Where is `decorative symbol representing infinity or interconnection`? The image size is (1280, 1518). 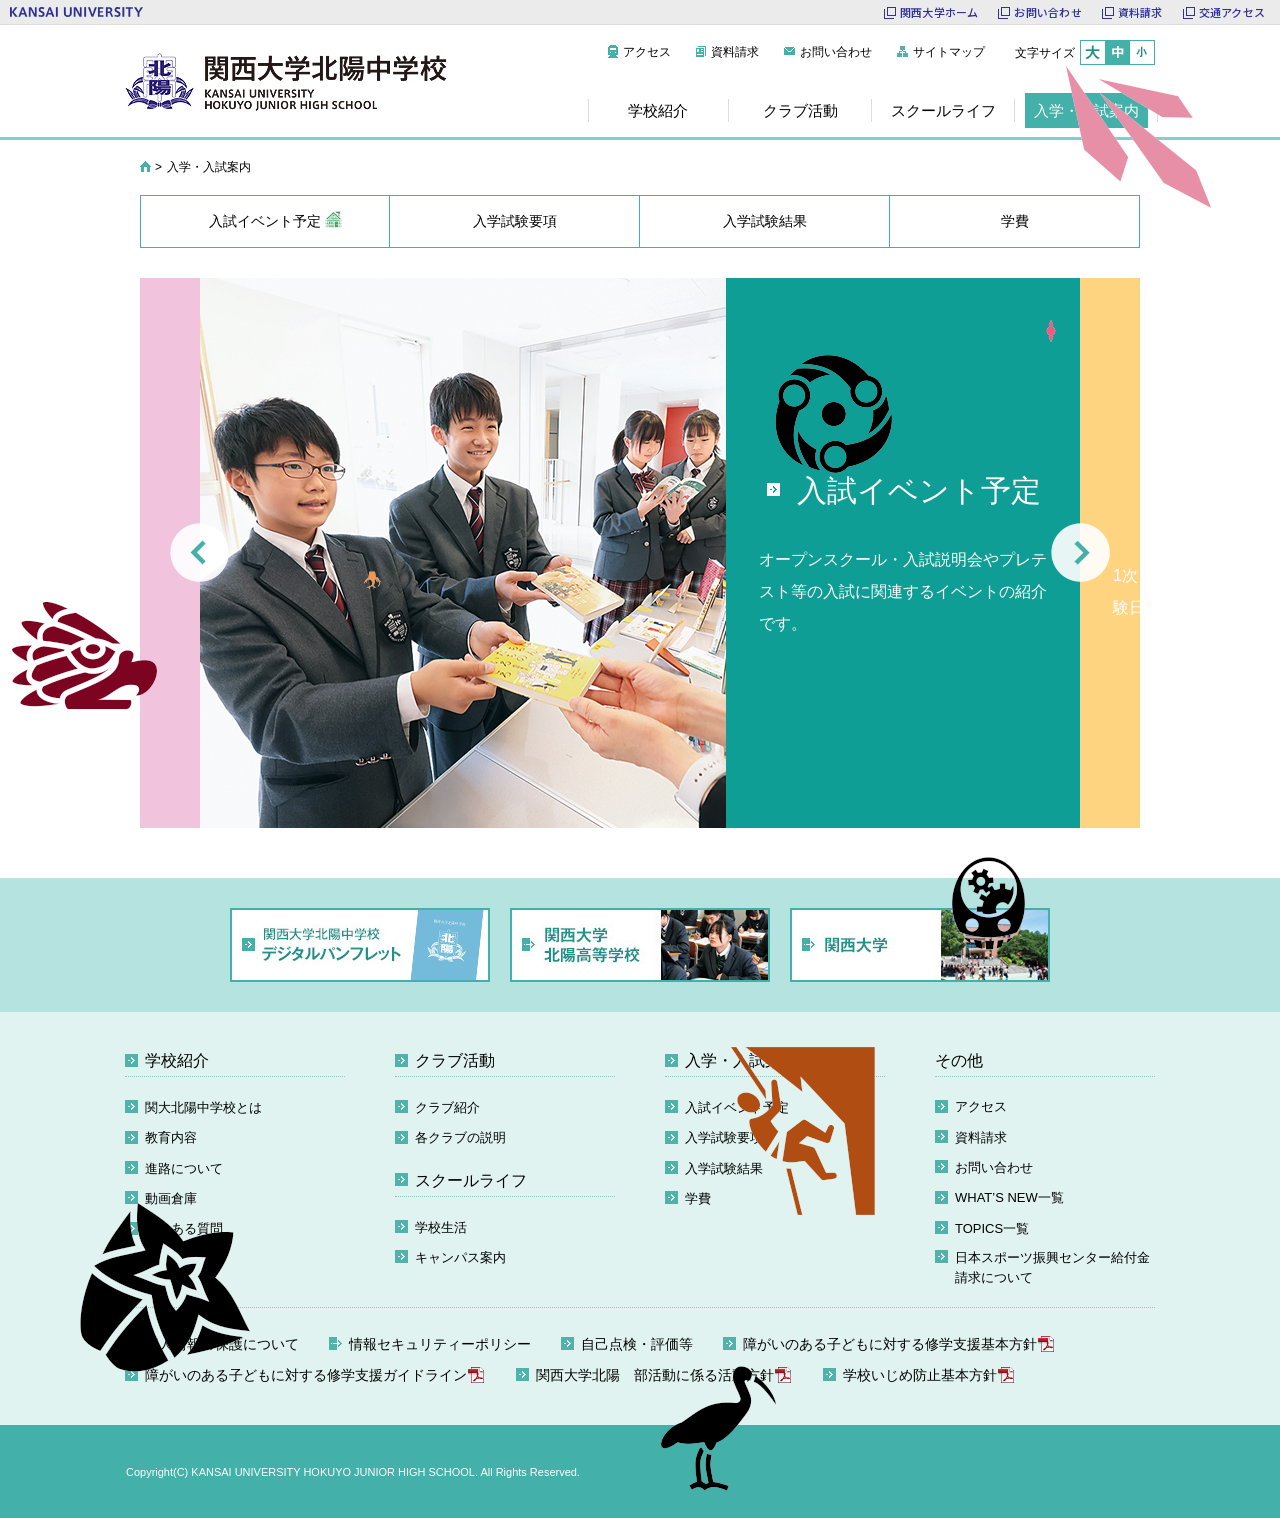
decorative symbol representing infinity or interconnection is located at coordinates (833, 414).